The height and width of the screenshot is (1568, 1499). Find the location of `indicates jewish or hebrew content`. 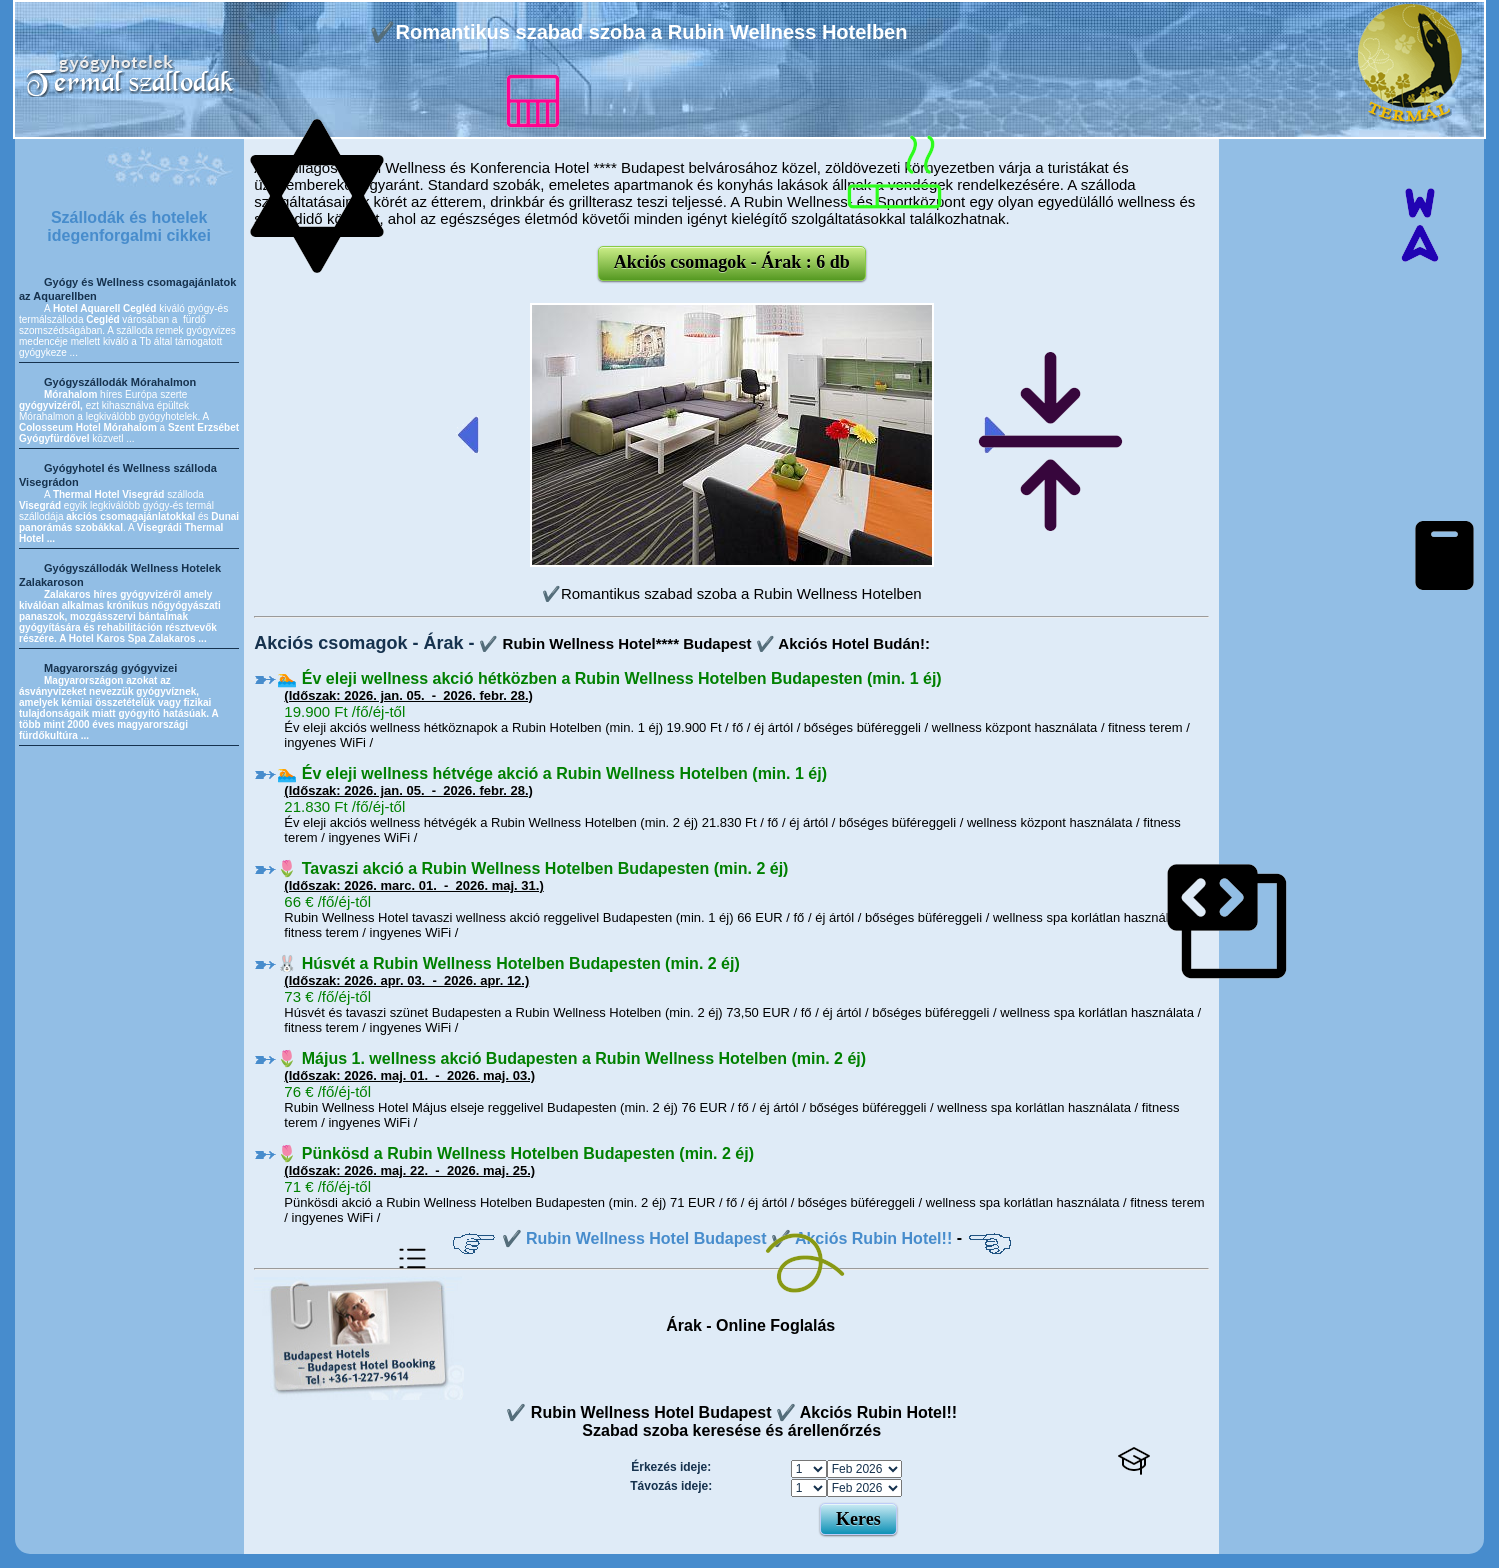

indicates jewish or hebrew content is located at coordinates (317, 196).